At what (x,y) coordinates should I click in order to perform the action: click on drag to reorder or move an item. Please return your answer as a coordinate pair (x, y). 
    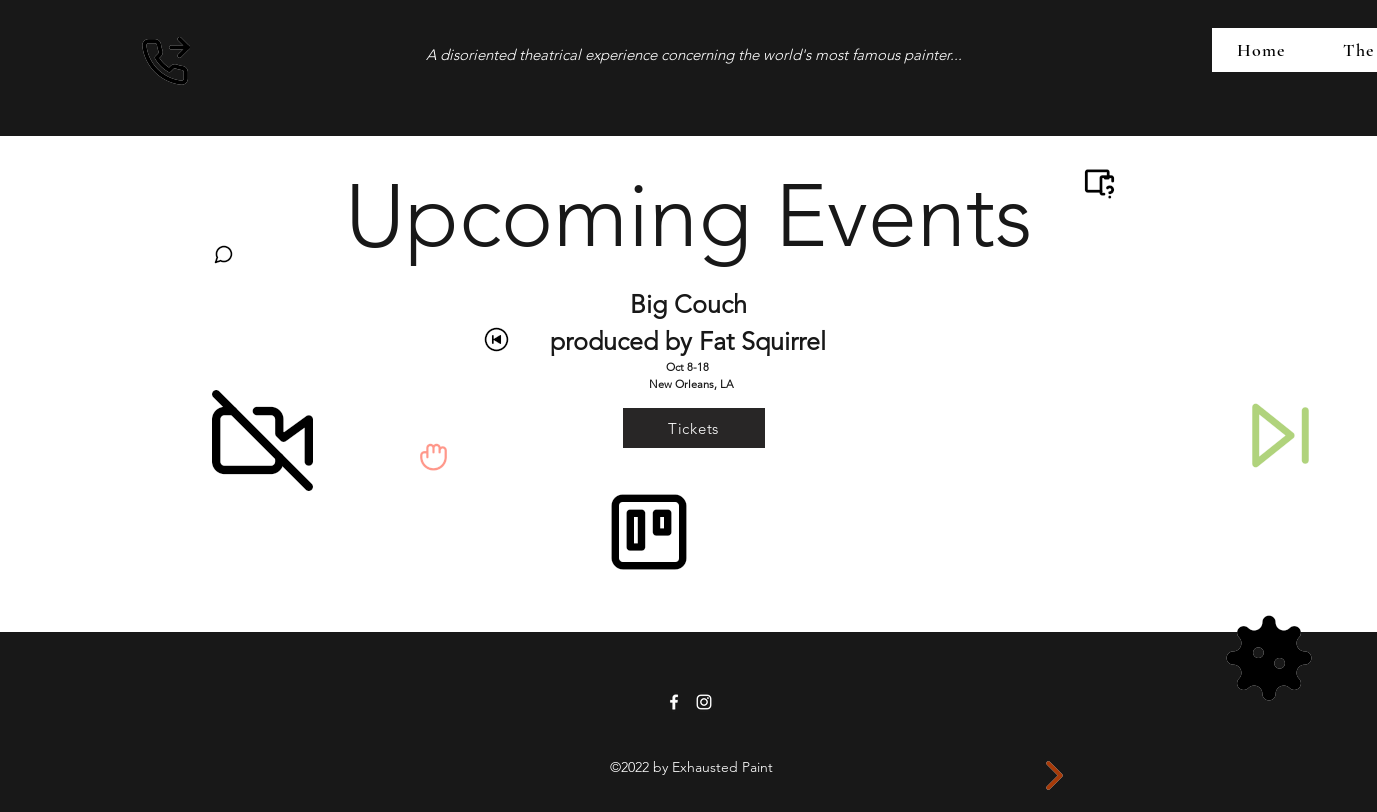
    Looking at the image, I should click on (433, 453).